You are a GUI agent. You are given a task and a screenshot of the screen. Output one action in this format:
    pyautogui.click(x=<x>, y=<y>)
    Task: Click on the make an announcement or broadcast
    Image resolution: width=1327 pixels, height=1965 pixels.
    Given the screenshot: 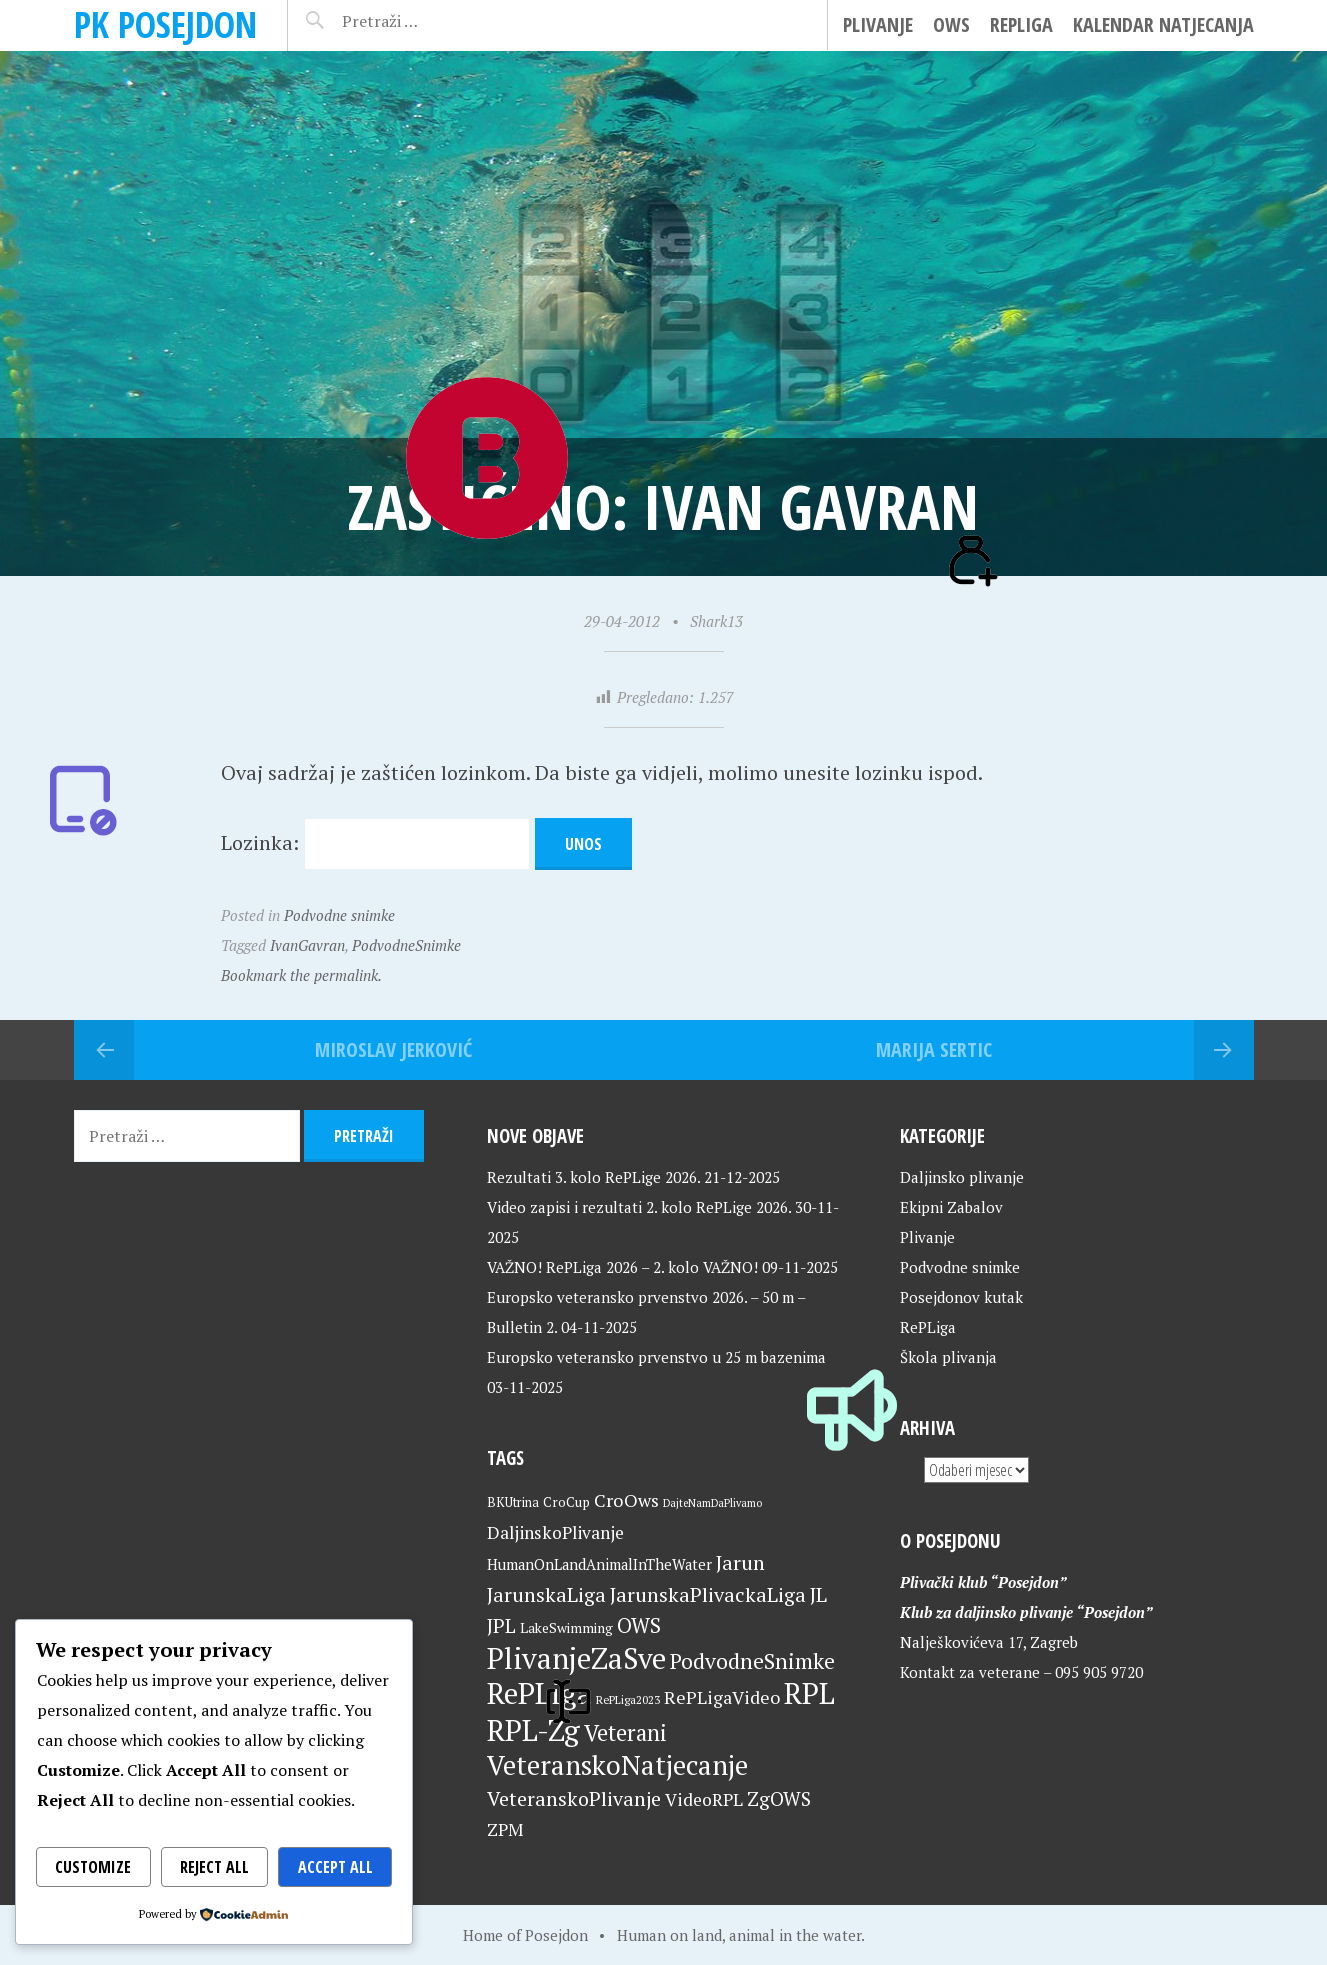 What is the action you would take?
    pyautogui.click(x=852, y=1410)
    